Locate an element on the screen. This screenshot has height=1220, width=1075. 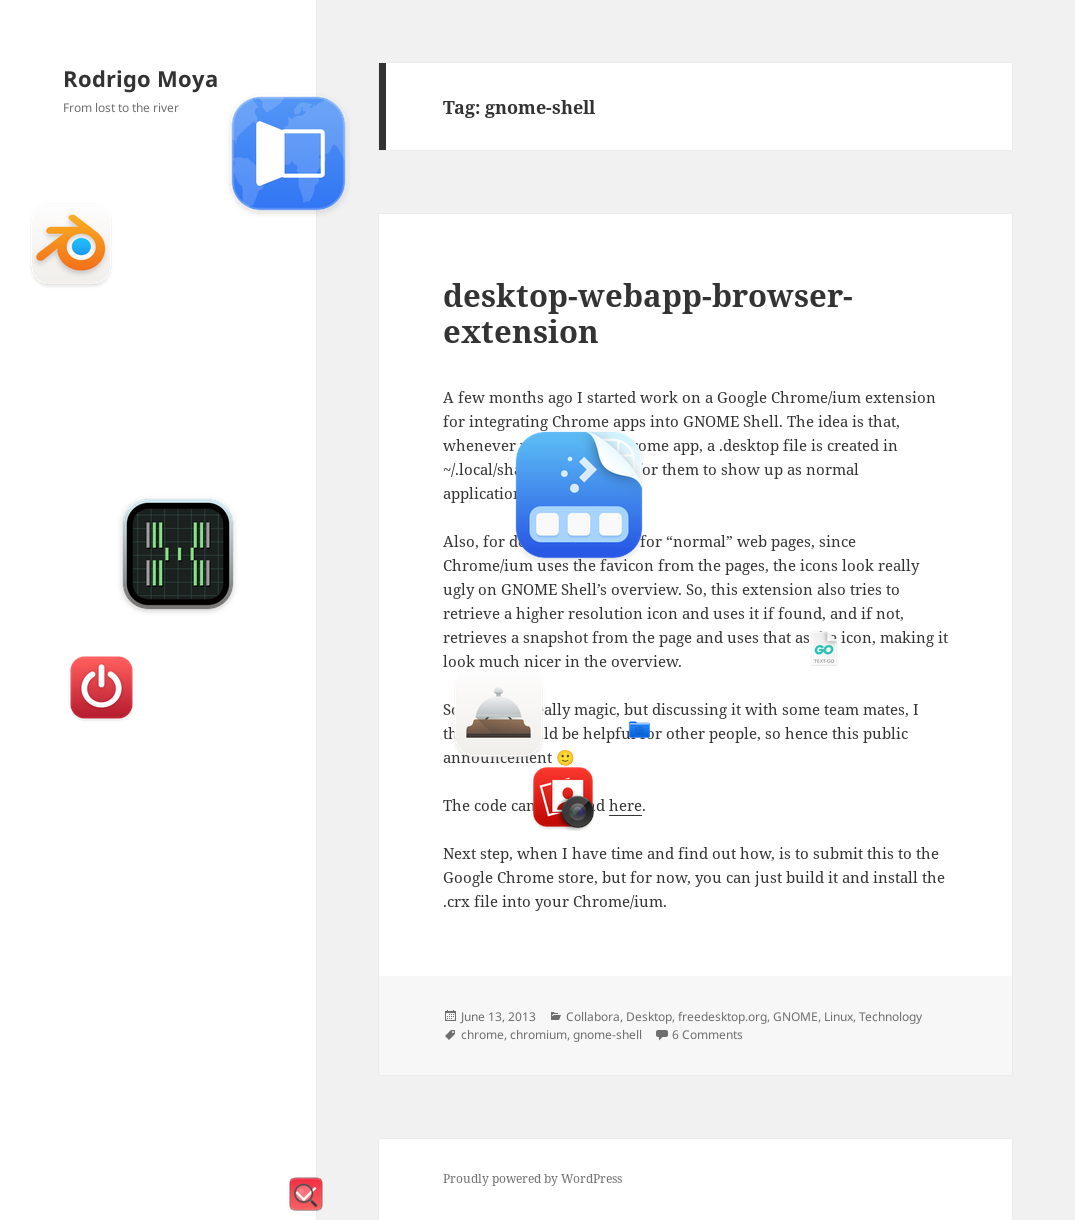
open htop system monitor is located at coordinates (178, 554).